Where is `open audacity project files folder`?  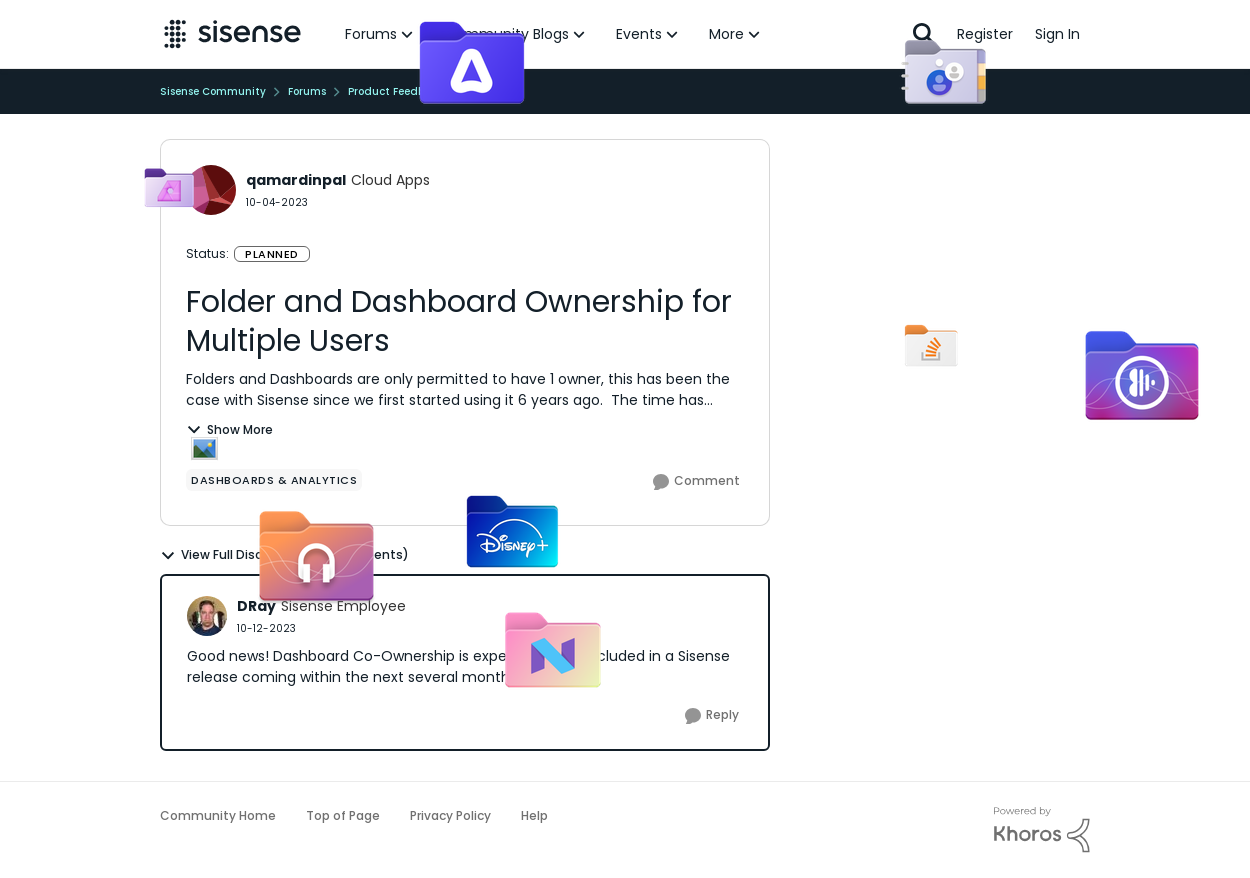 open audacity project files folder is located at coordinates (316, 559).